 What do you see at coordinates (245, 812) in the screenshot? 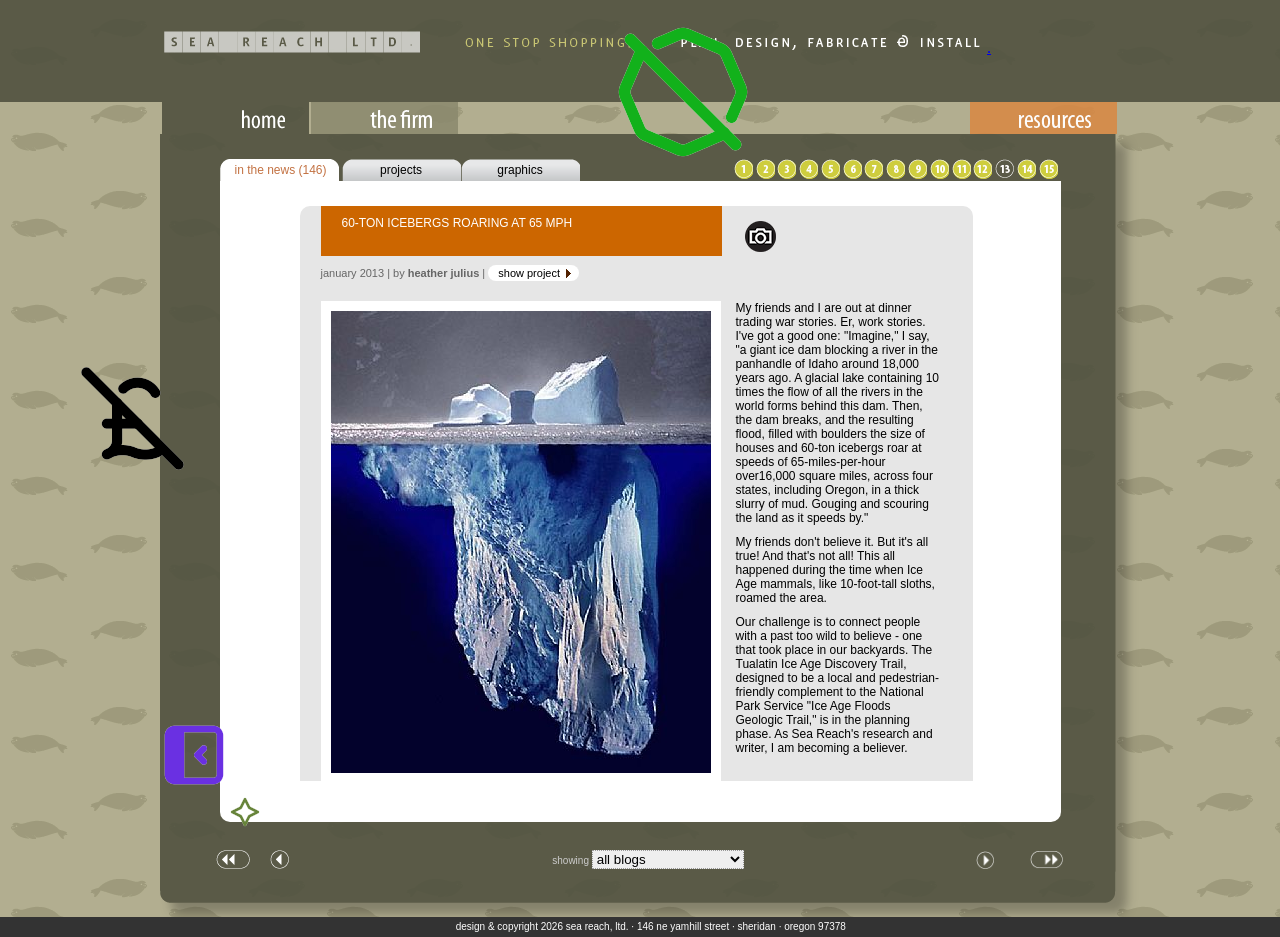
I see `add a sparkle or highlight effect` at bounding box center [245, 812].